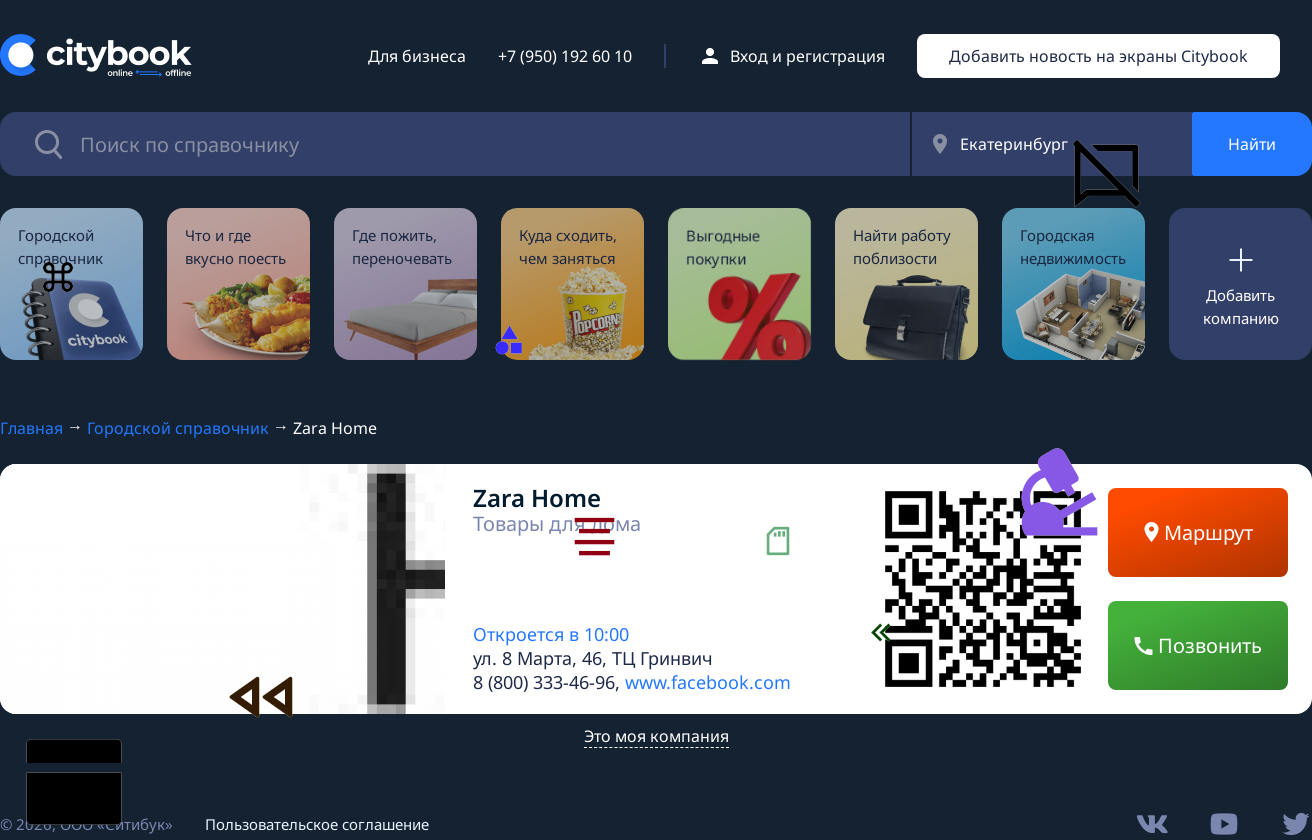 The height and width of the screenshot is (840, 1312). I want to click on access external storage or SD card settings, so click(778, 541).